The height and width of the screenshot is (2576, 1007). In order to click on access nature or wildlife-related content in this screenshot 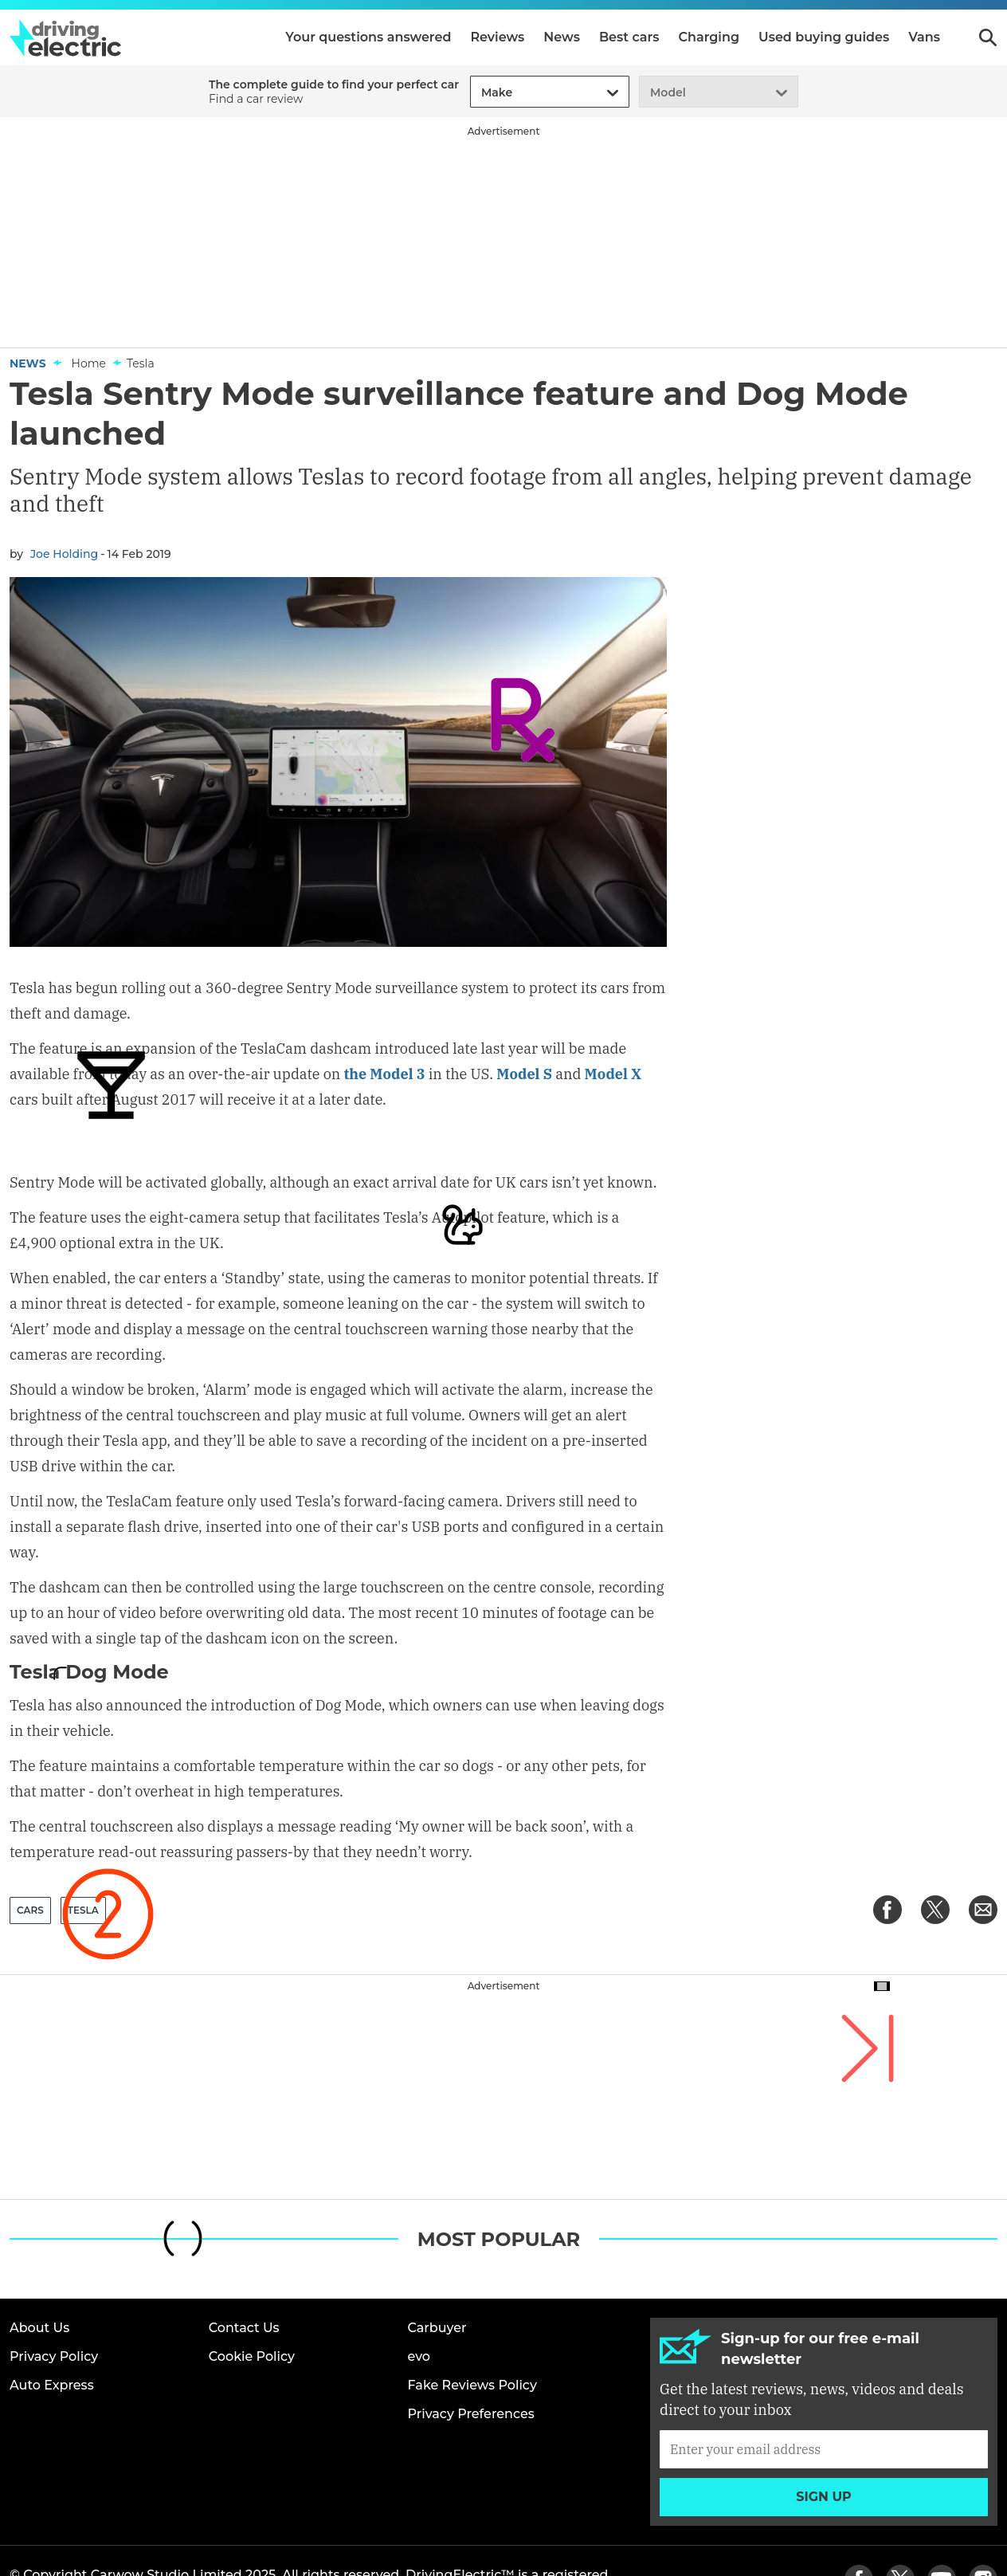, I will do `click(462, 1224)`.